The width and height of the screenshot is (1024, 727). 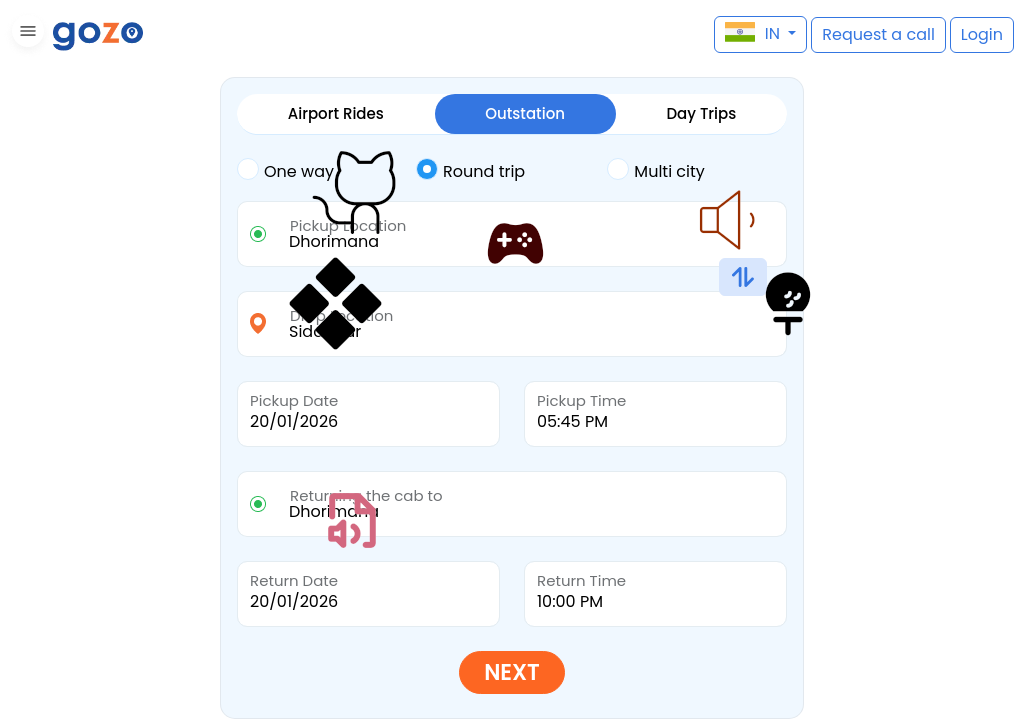 What do you see at coordinates (732, 220) in the screenshot?
I see `adjust volume to low level` at bounding box center [732, 220].